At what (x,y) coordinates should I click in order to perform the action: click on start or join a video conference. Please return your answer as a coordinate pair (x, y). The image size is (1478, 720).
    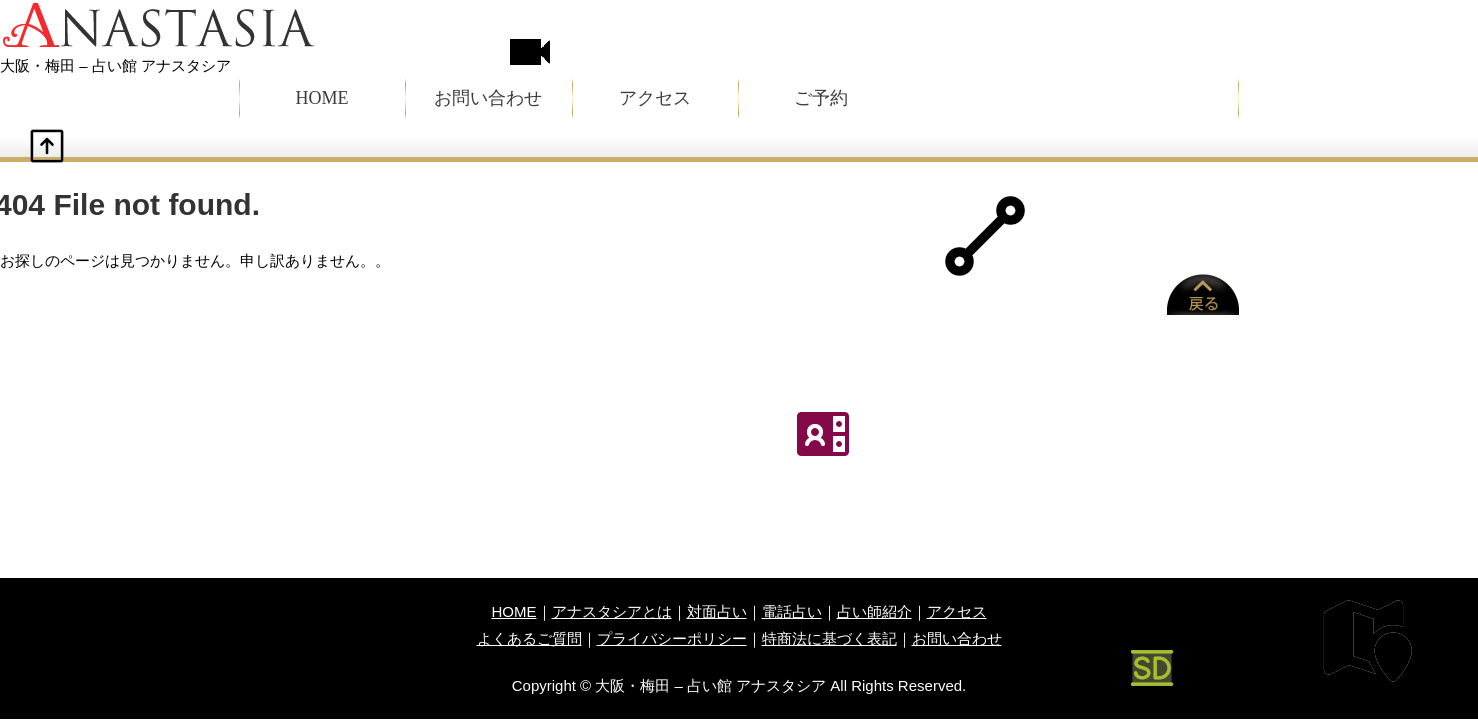
    Looking at the image, I should click on (823, 434).